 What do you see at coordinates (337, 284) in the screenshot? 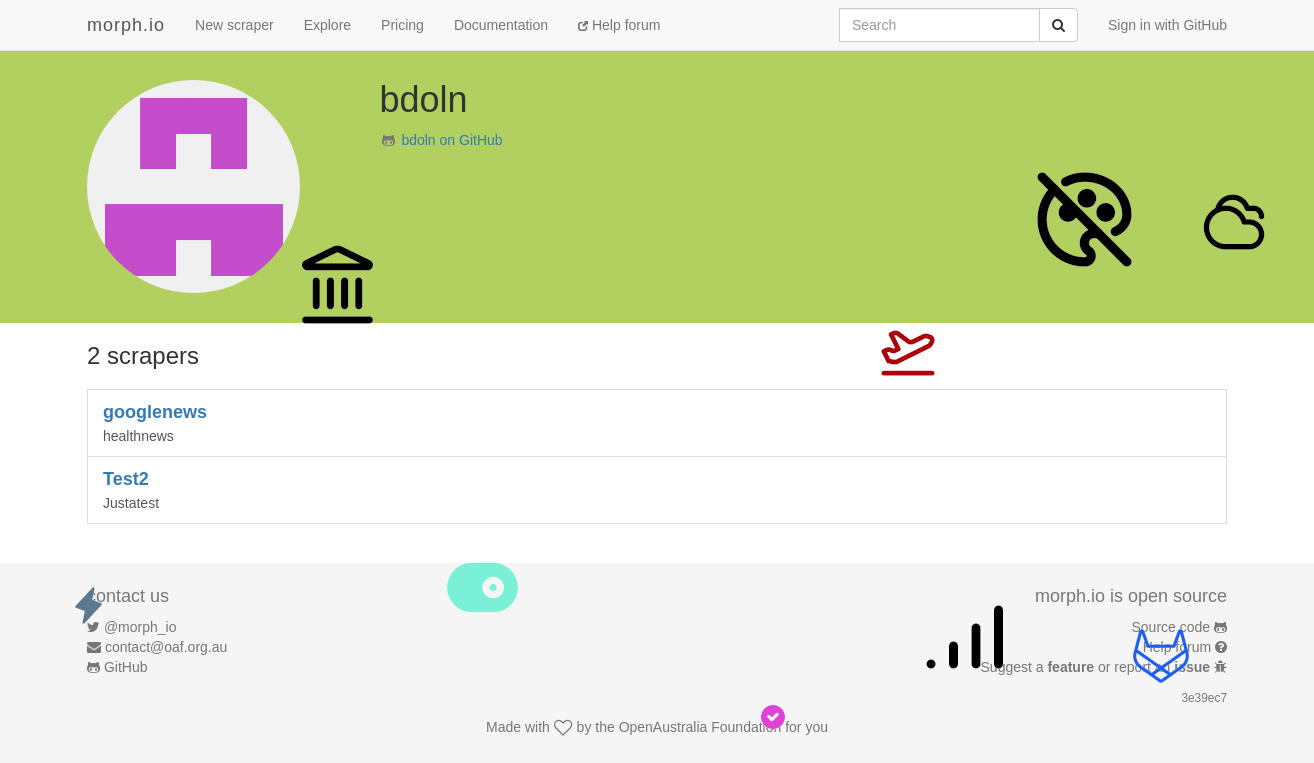
I see `view nearby landmarks or points of interest` at bounding box center [337, 284].